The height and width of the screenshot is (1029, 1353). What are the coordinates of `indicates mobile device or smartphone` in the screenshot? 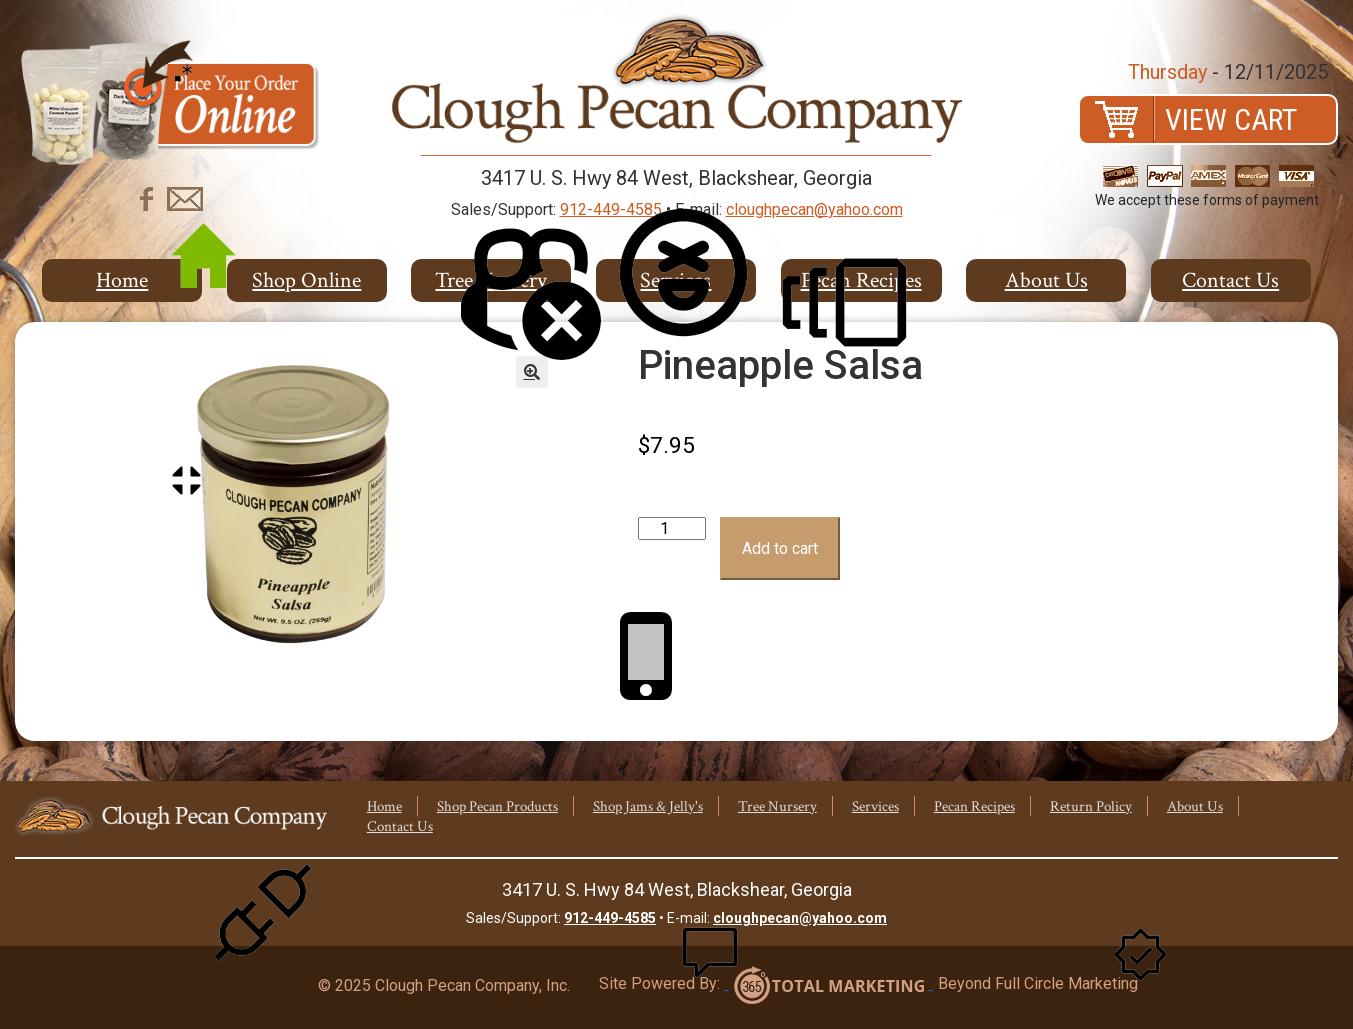 It's located at (648, 656).